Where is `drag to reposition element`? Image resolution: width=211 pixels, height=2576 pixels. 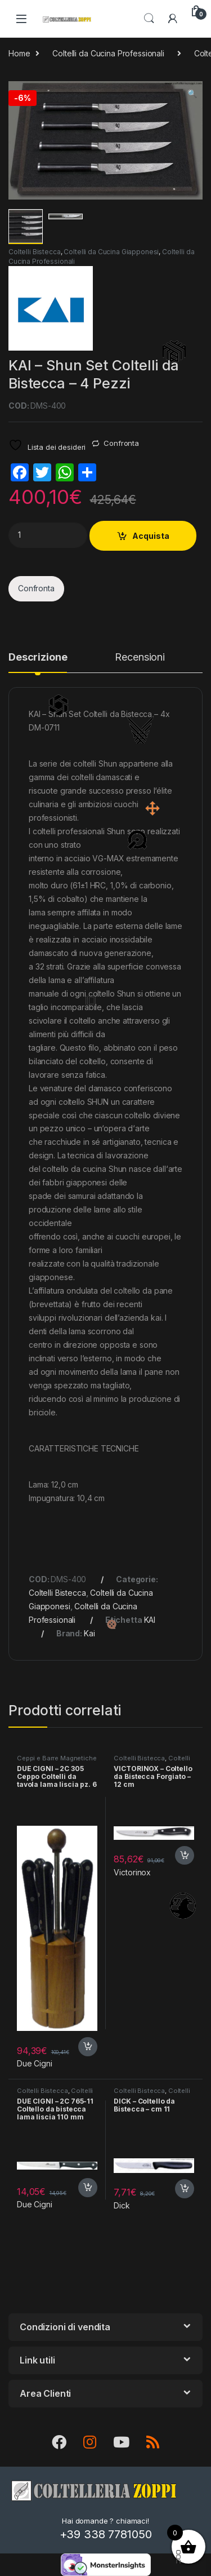
drag to reposition element is located at coordinates (152, 808).